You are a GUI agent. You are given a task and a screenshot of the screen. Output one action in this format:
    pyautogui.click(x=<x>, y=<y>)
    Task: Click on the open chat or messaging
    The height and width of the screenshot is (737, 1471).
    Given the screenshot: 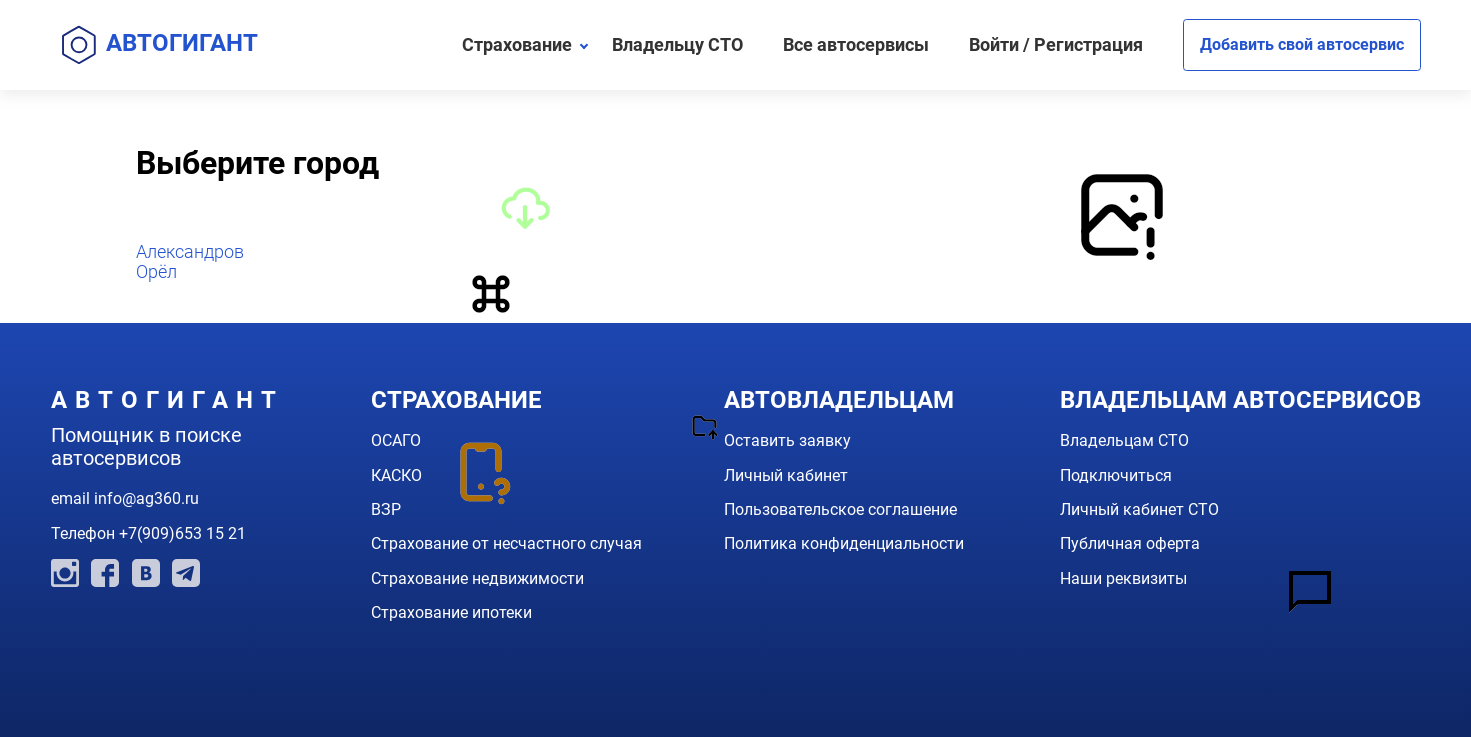 What is the action you would take?
    pyautogui.click(x=1310, y=592)
    